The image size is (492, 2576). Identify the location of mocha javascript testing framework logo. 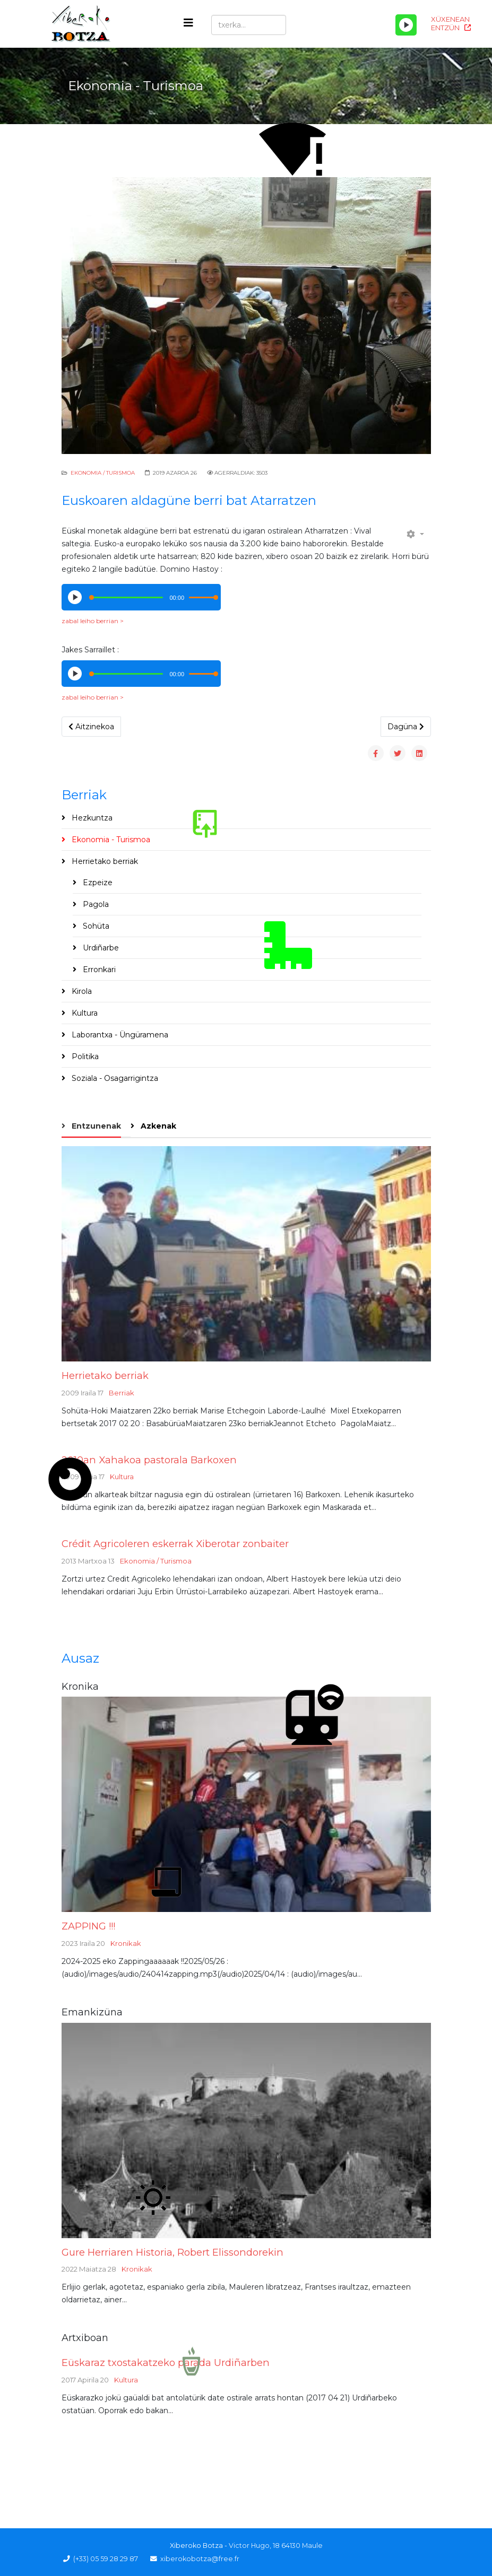
(191, 2361).